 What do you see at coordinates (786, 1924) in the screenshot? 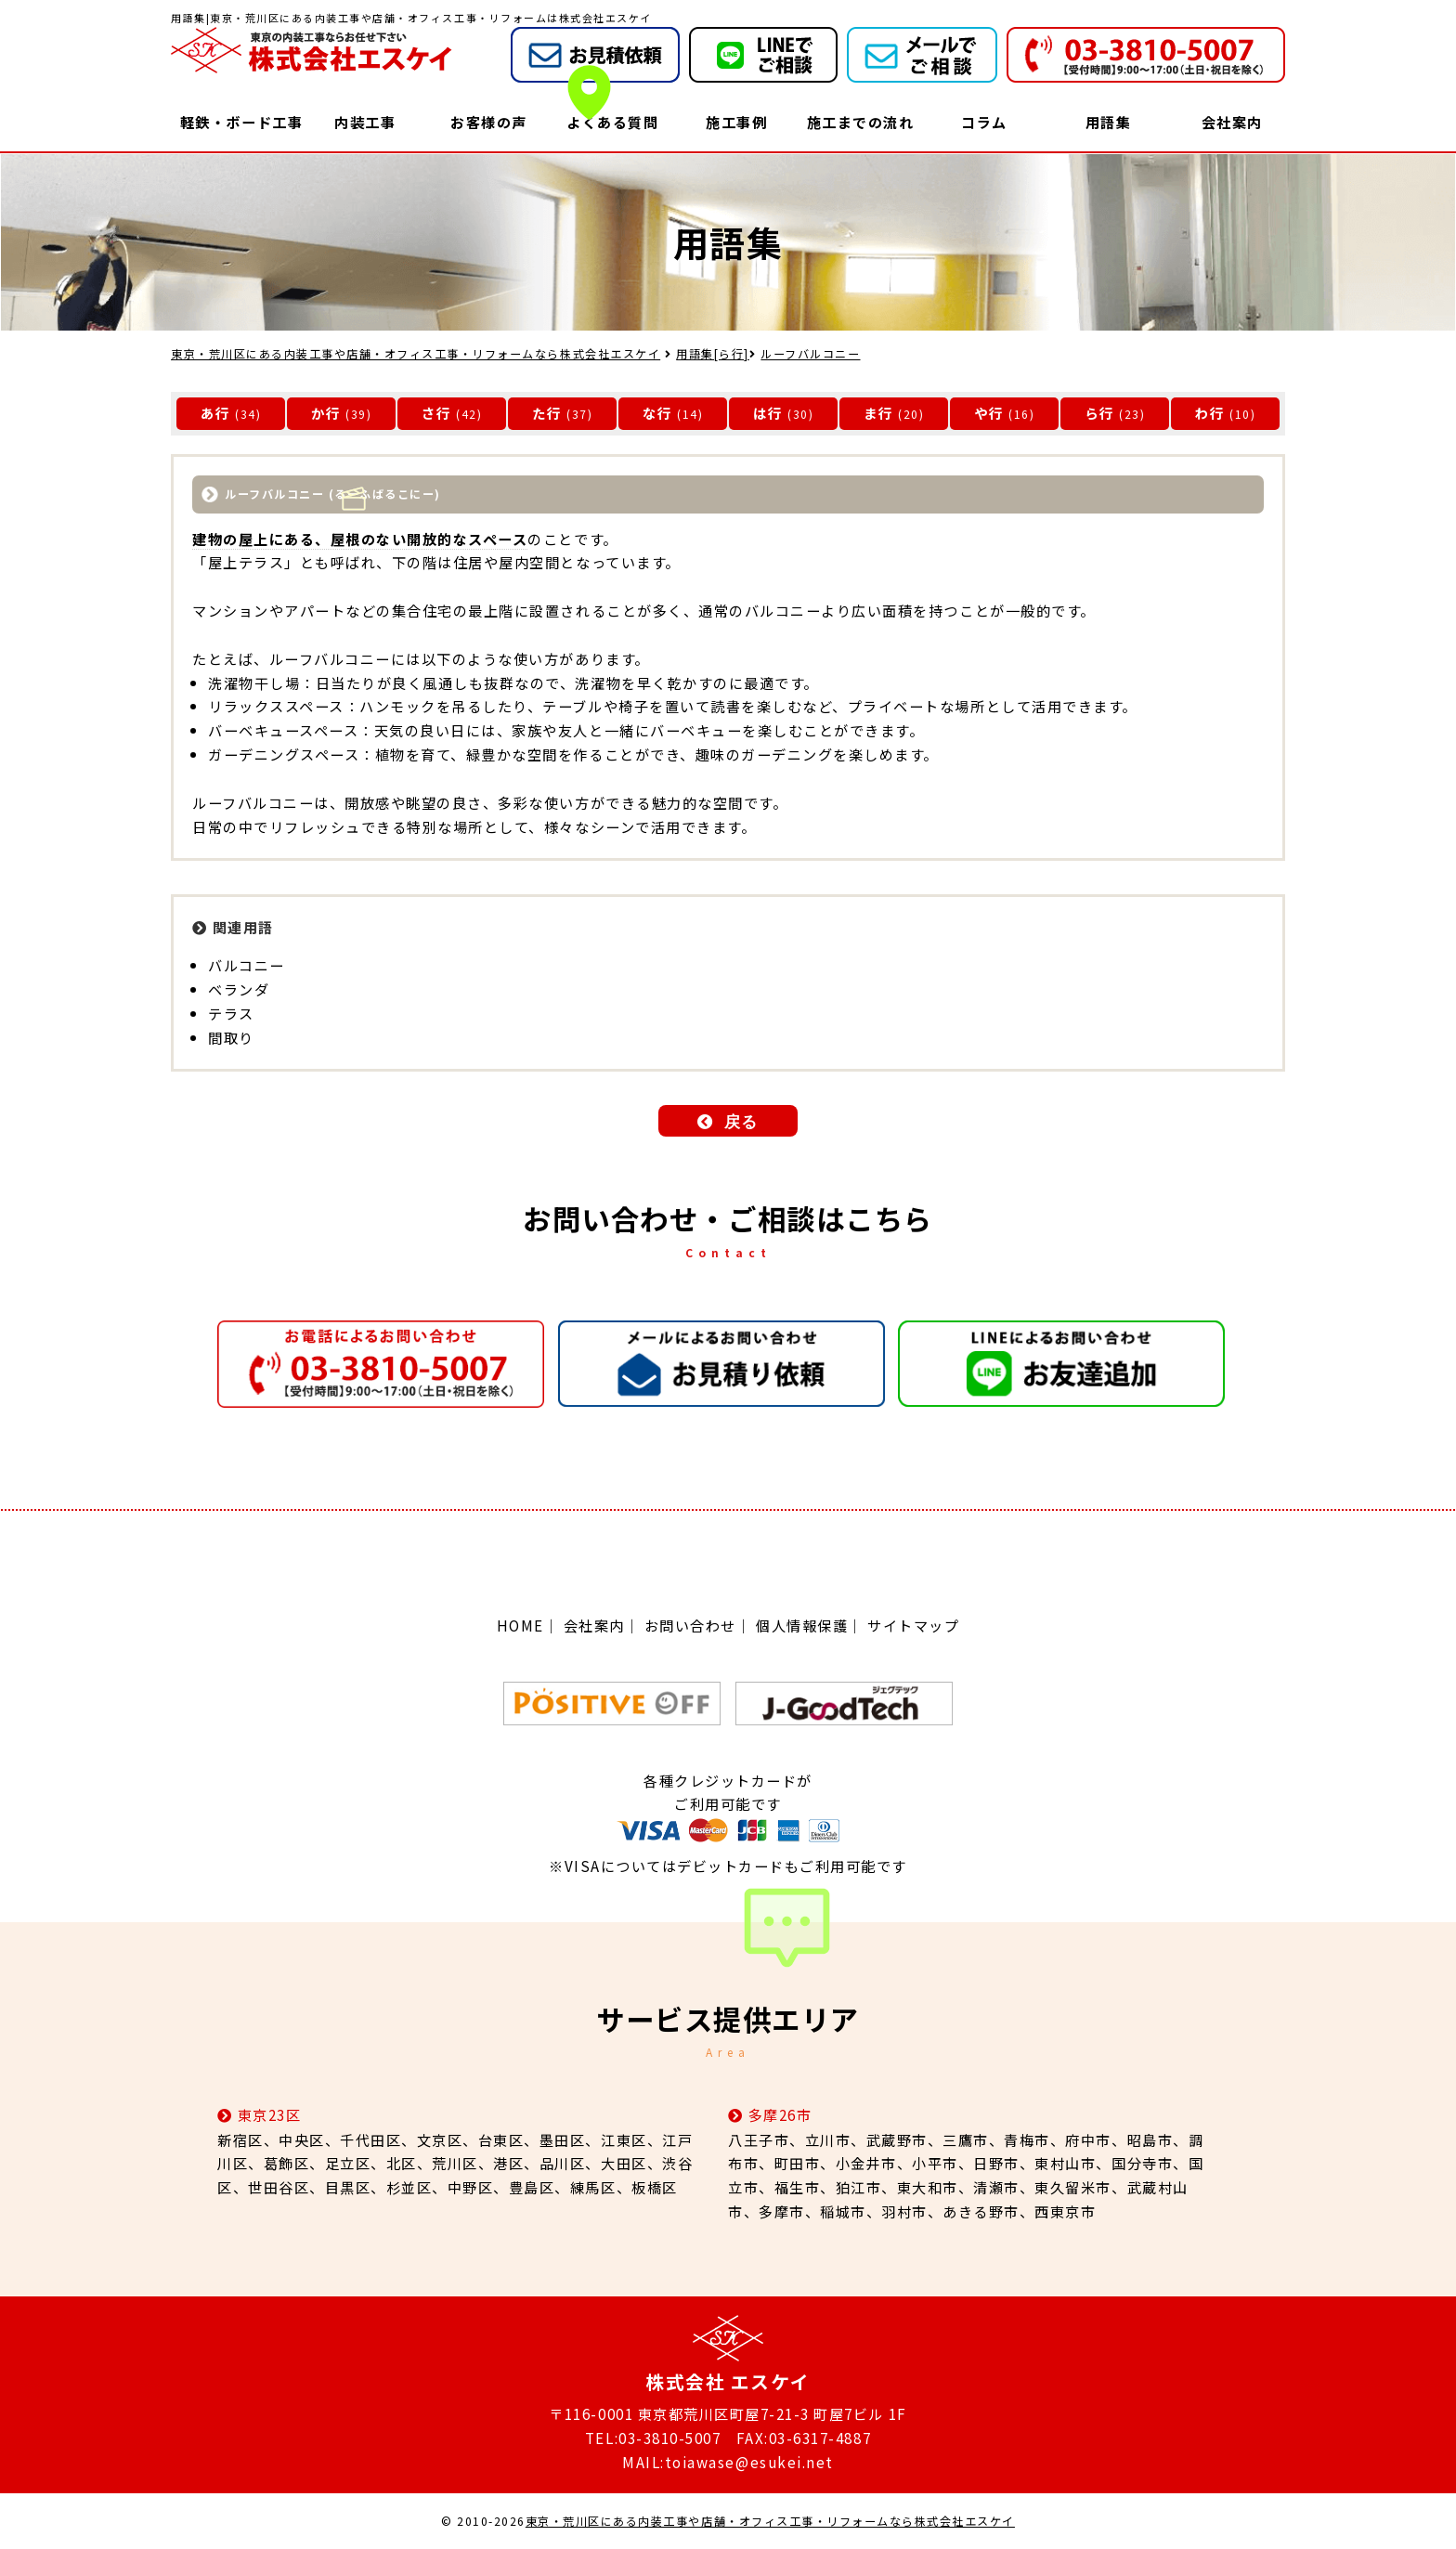
I see `open chat or messaging` at bounding box center [786, 1924].